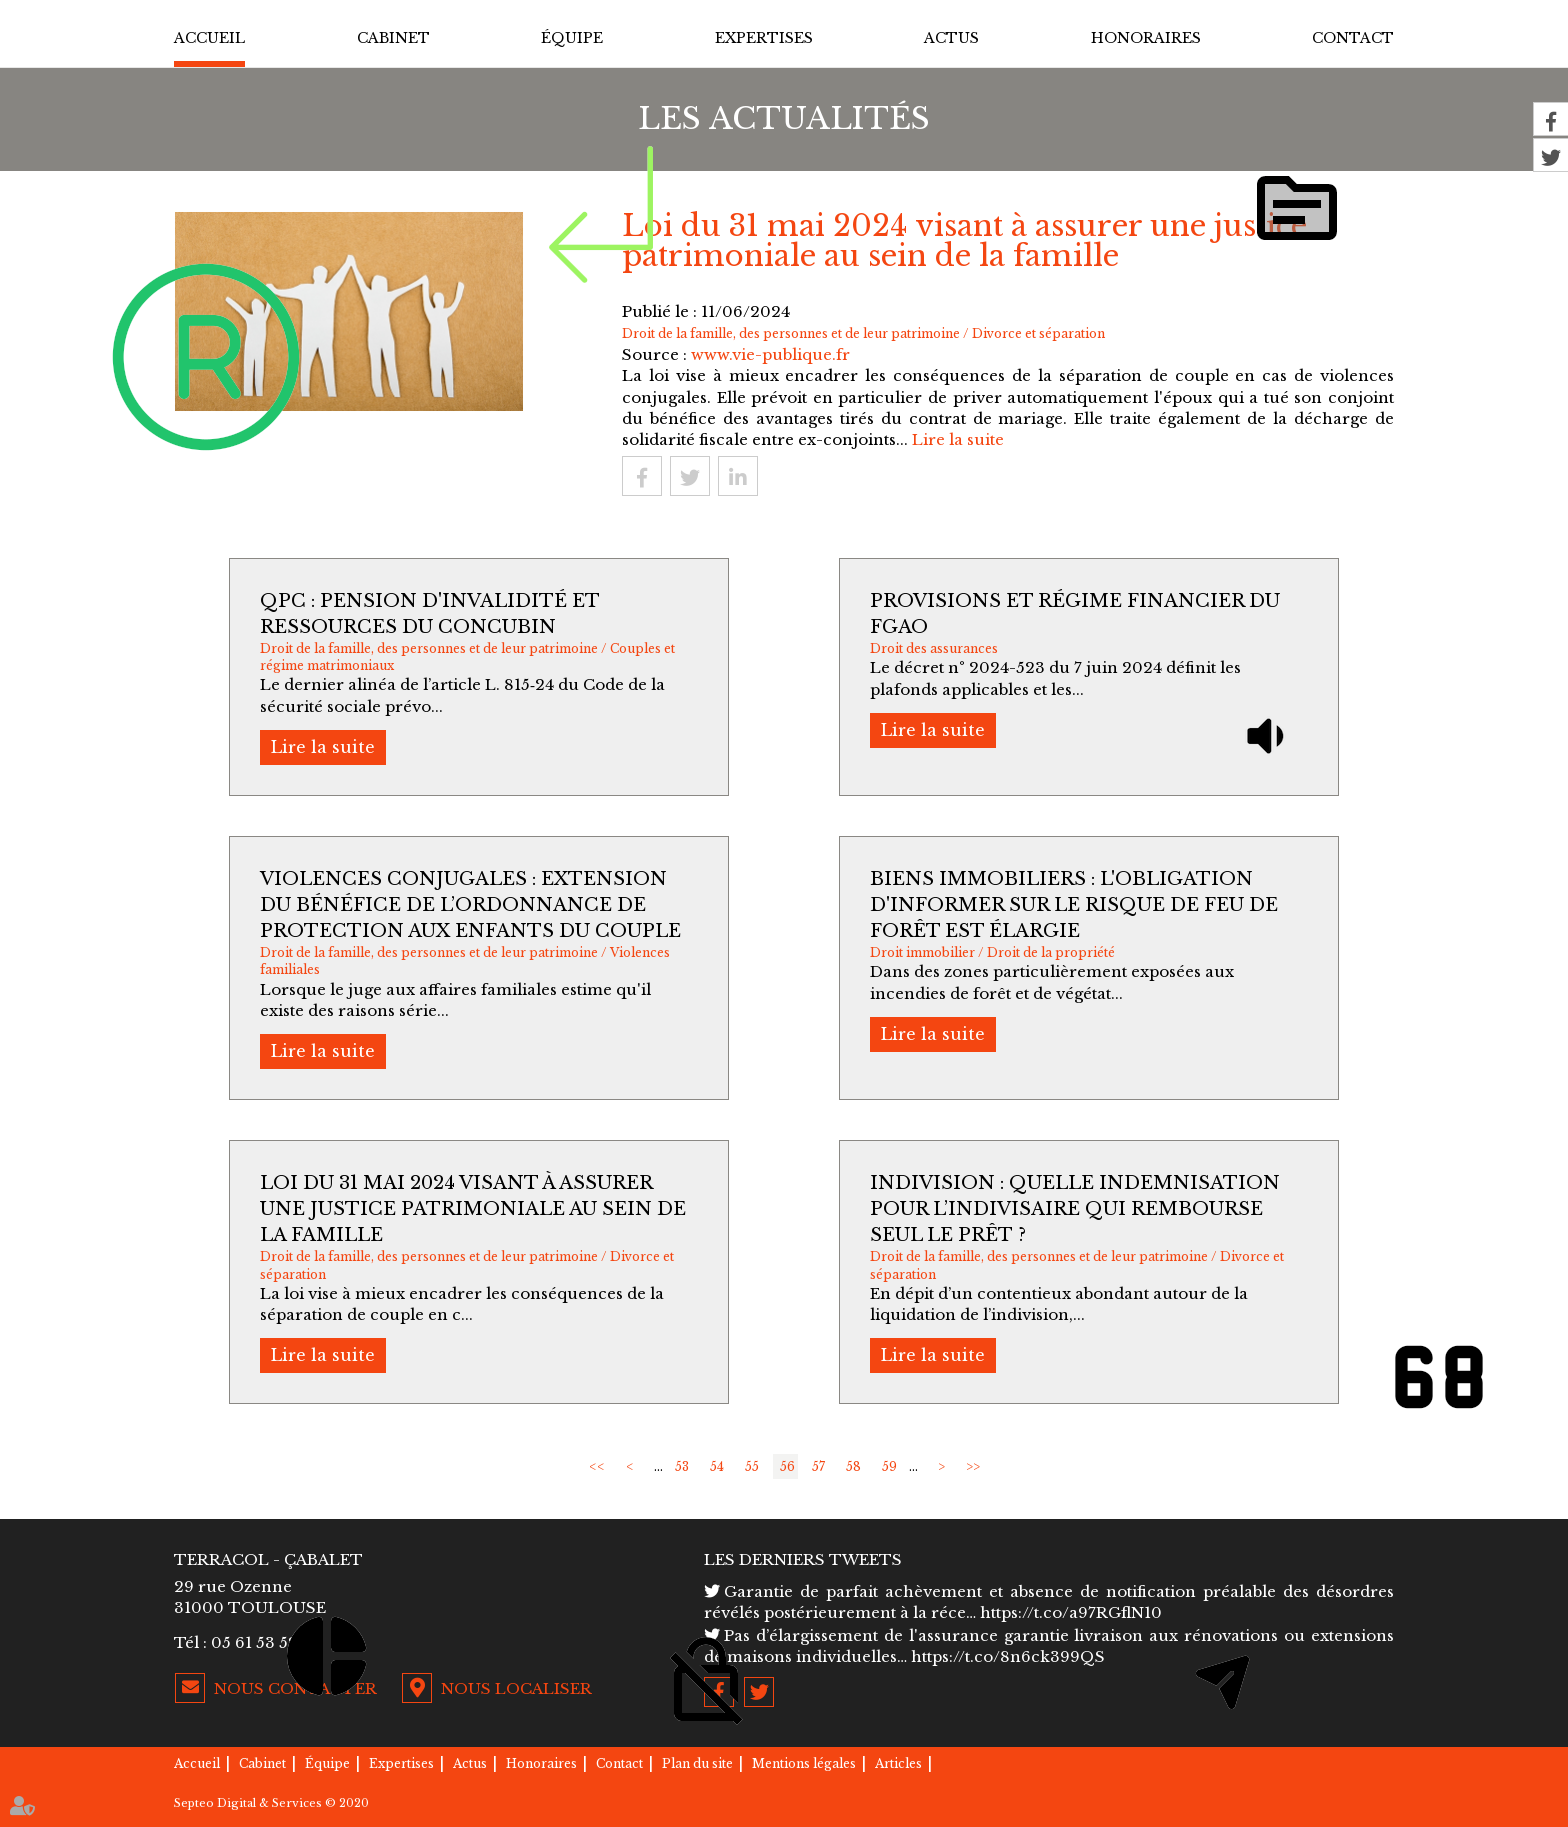 The width and height of the screenshot is (1568, 1827). I want to click on go back to previous line or section, so click(606, 214).